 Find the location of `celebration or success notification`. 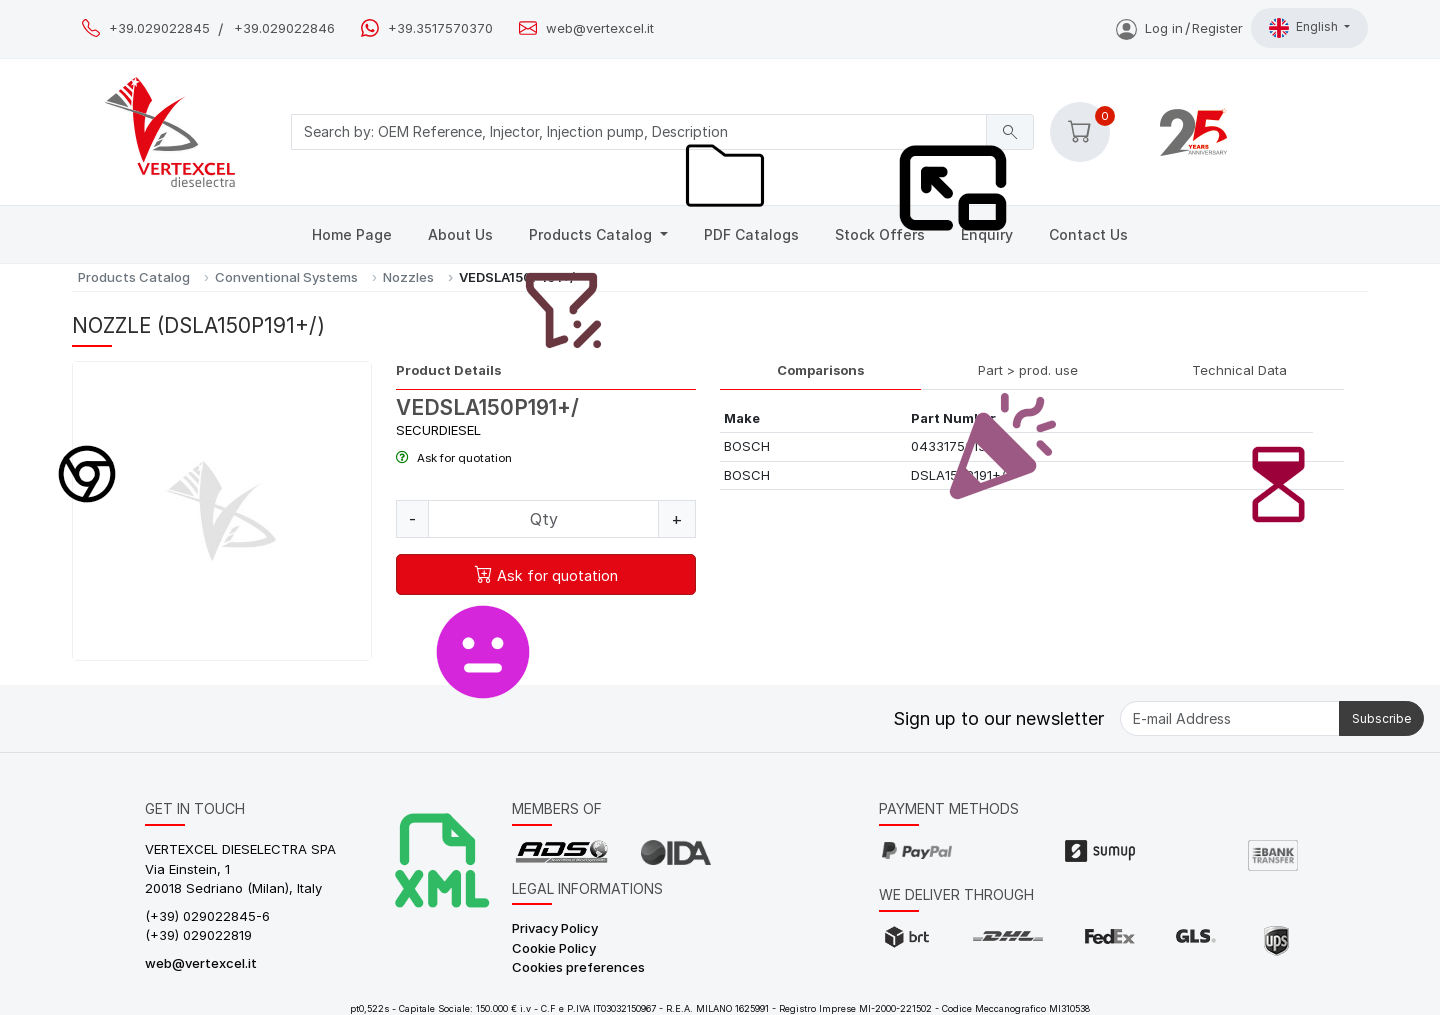

celebration or success notification is located at coordinates (997, 452).